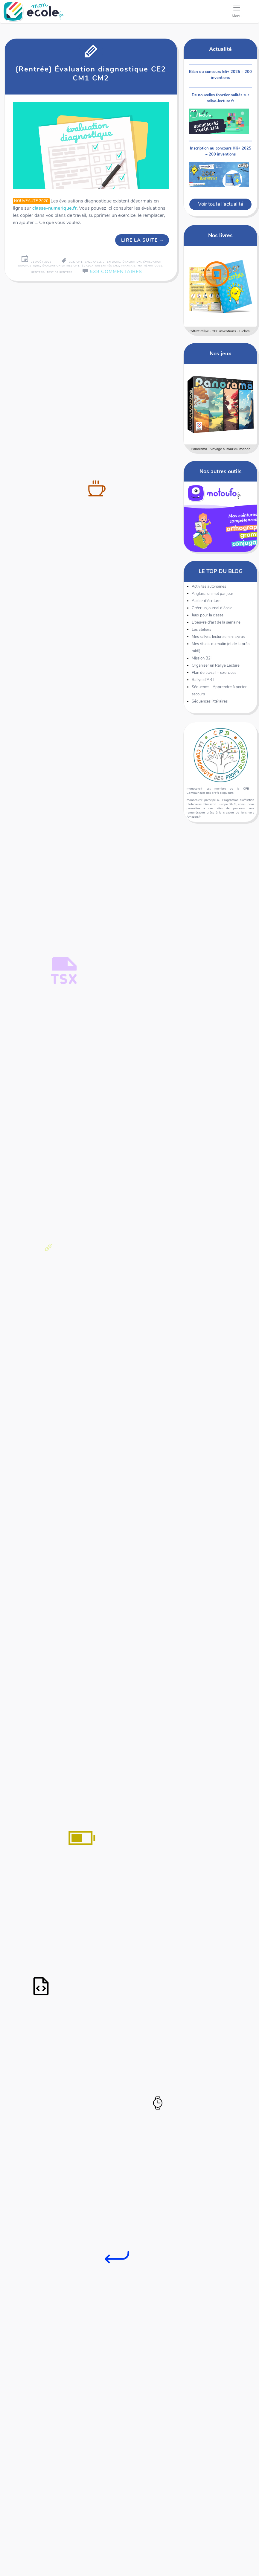 The image size is (259, 2576). What do you see at coordinates (96, 489) in the screenshot?
I see `find nearby coffee shops` at bounding box center [96, 489].